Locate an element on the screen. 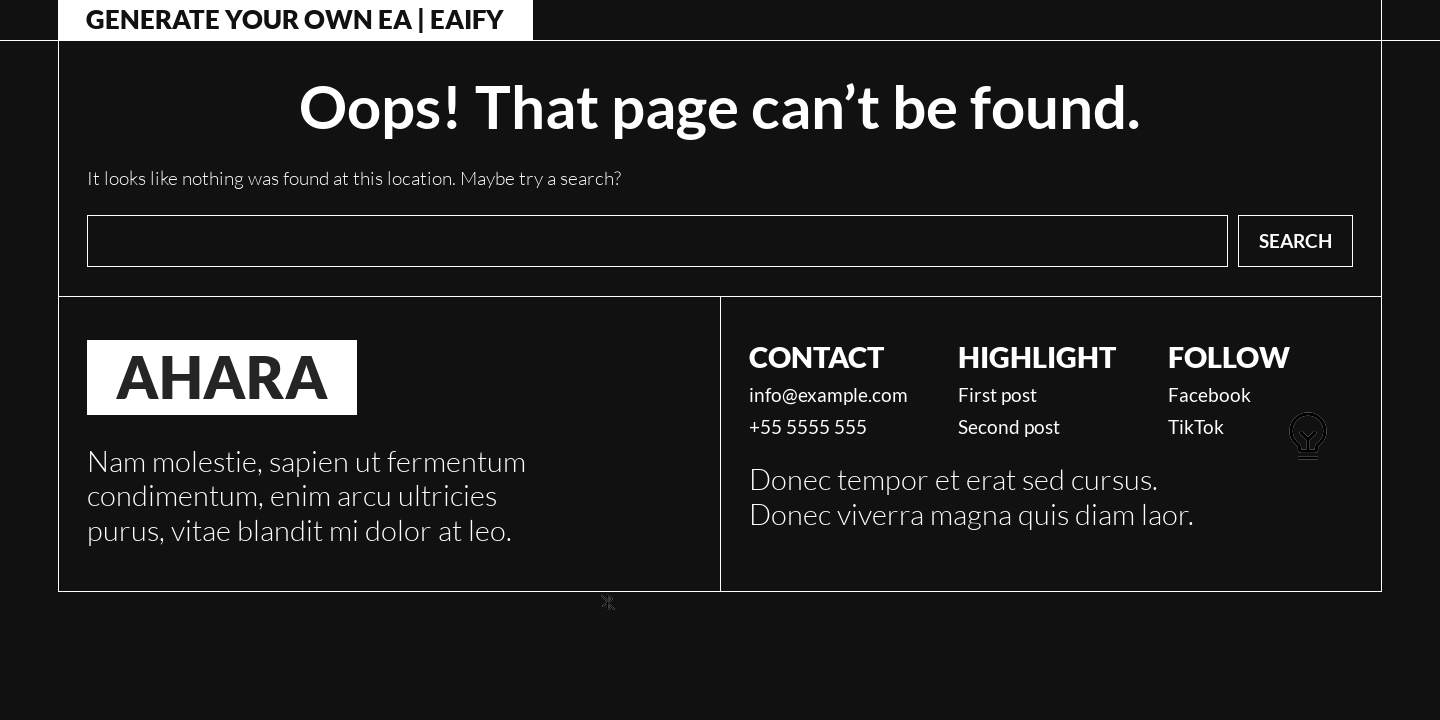 The image size is (1440, 720). toggle light mode or brightness settings is located at coordinates (1308, 436).